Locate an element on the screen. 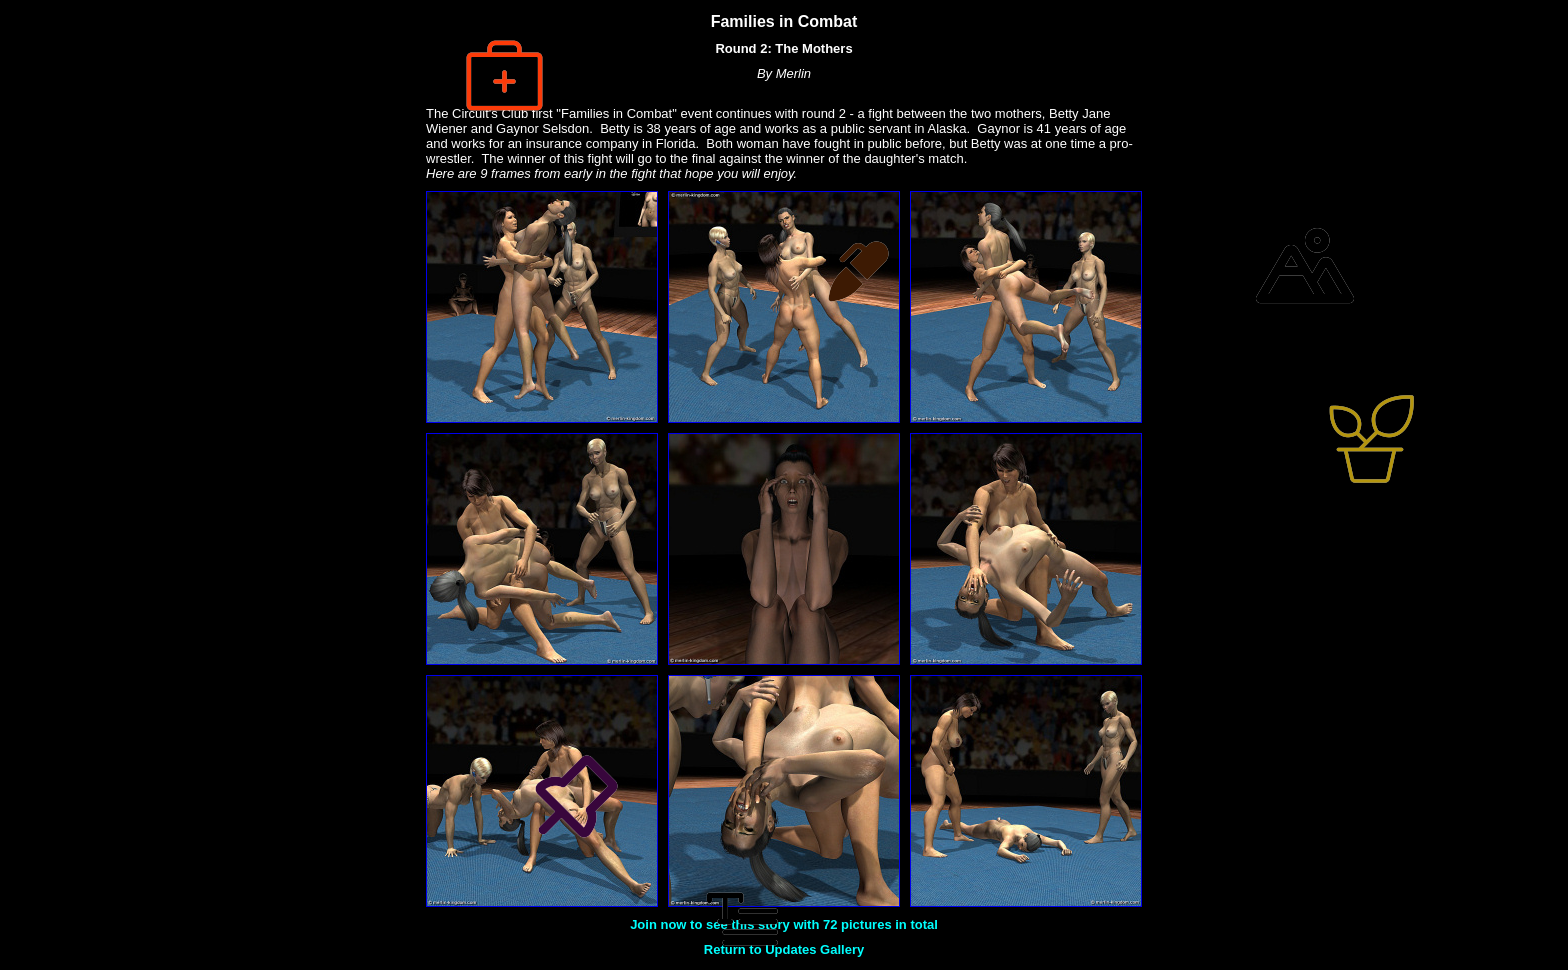 Image resolution: width=1568 pixels, height=970 pixels. view landscape or nature photos is located at coordinates (1305, 271).